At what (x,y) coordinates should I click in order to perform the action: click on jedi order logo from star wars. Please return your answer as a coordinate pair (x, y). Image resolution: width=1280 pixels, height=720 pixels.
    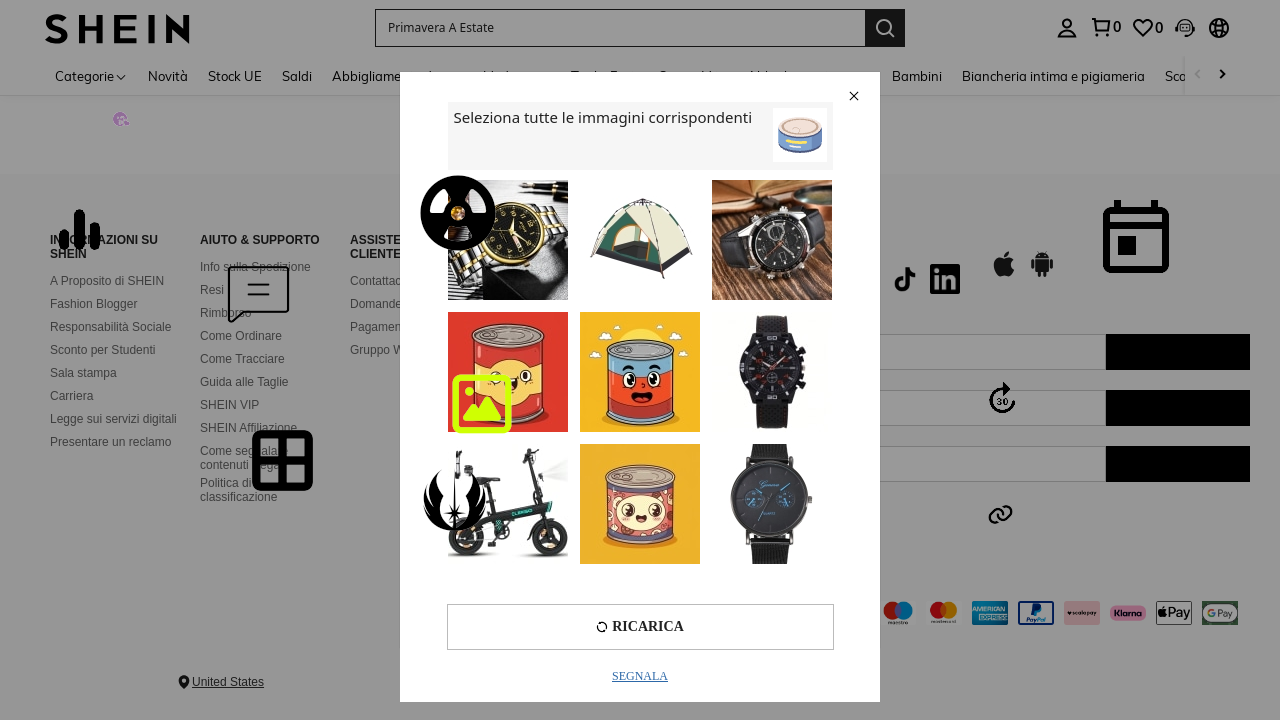
    Looking at the image, I should click on (454, 499).